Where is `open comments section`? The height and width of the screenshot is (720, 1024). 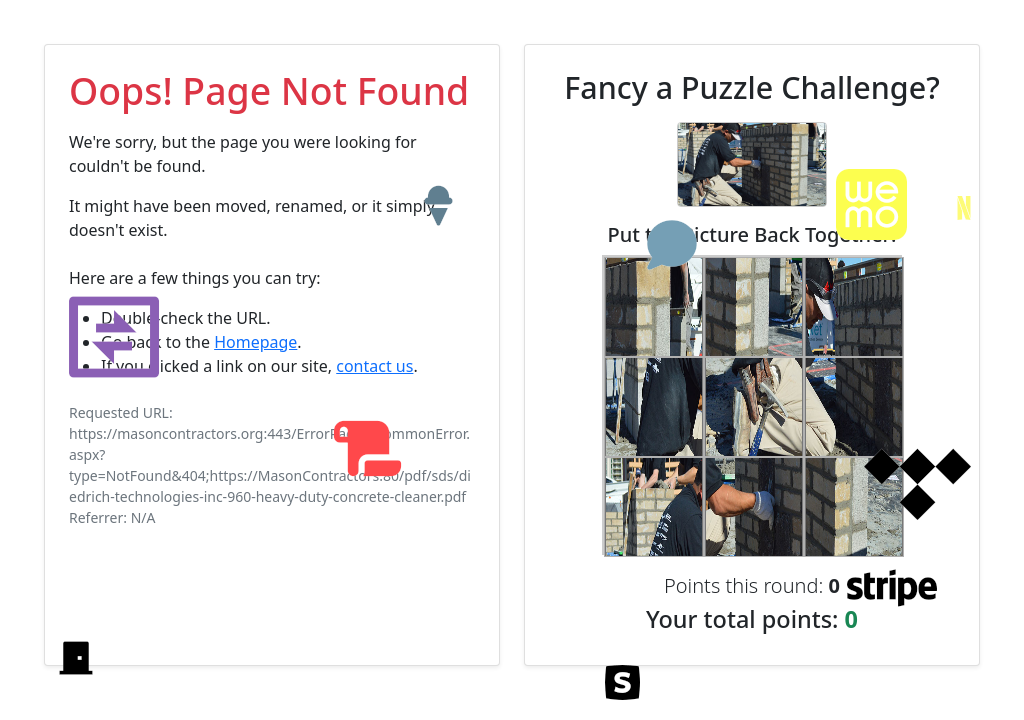
open comments section is located at coordinates (672, 245).